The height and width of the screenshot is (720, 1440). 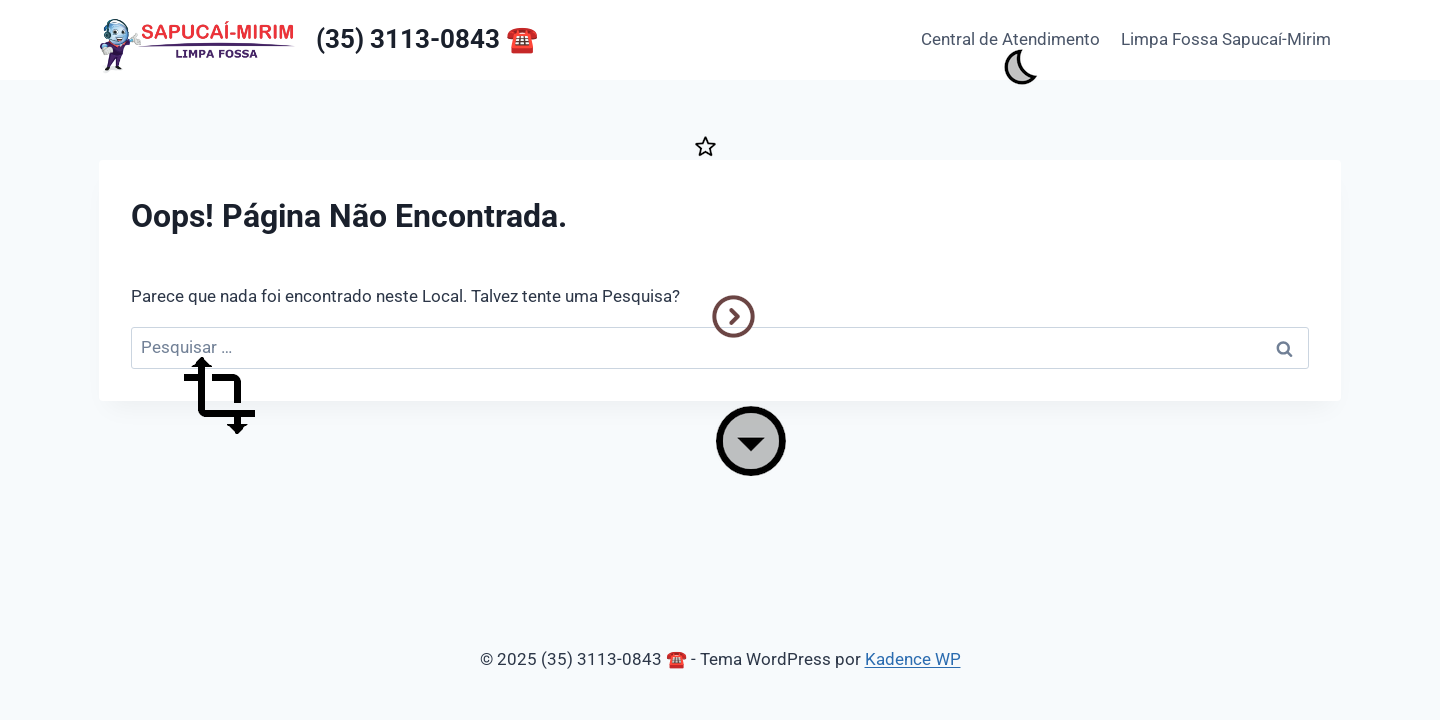 I want to click on add to favorites, so click(x=705, y=146).